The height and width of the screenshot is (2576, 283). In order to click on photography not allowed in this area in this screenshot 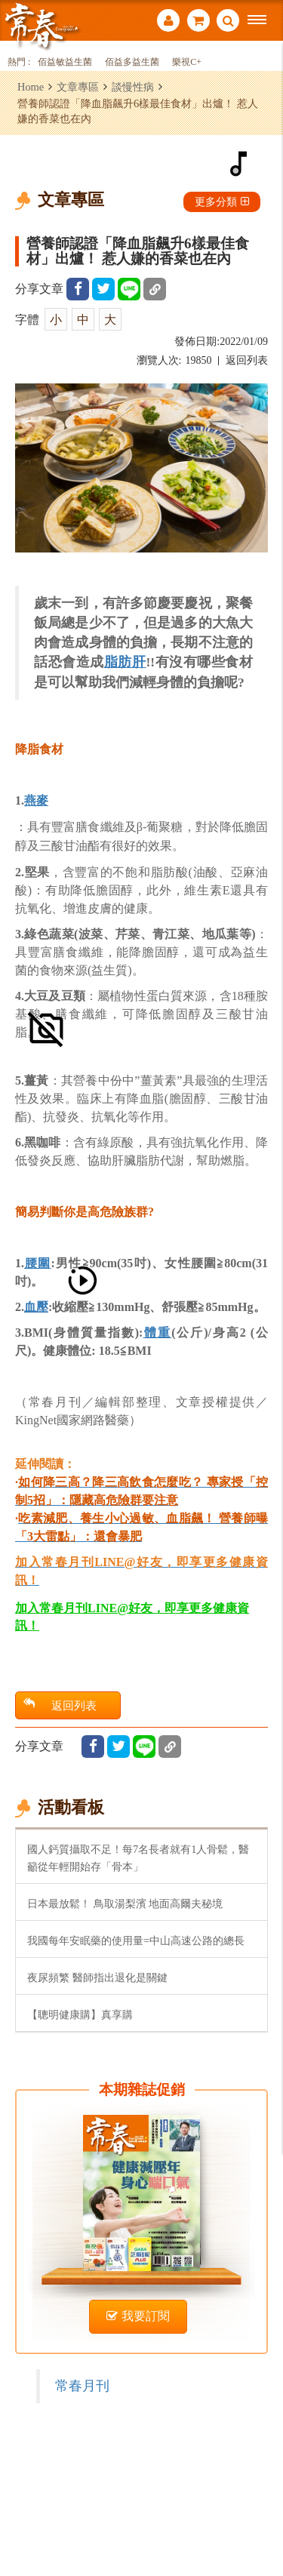, I will do `click(46, 1028)`.